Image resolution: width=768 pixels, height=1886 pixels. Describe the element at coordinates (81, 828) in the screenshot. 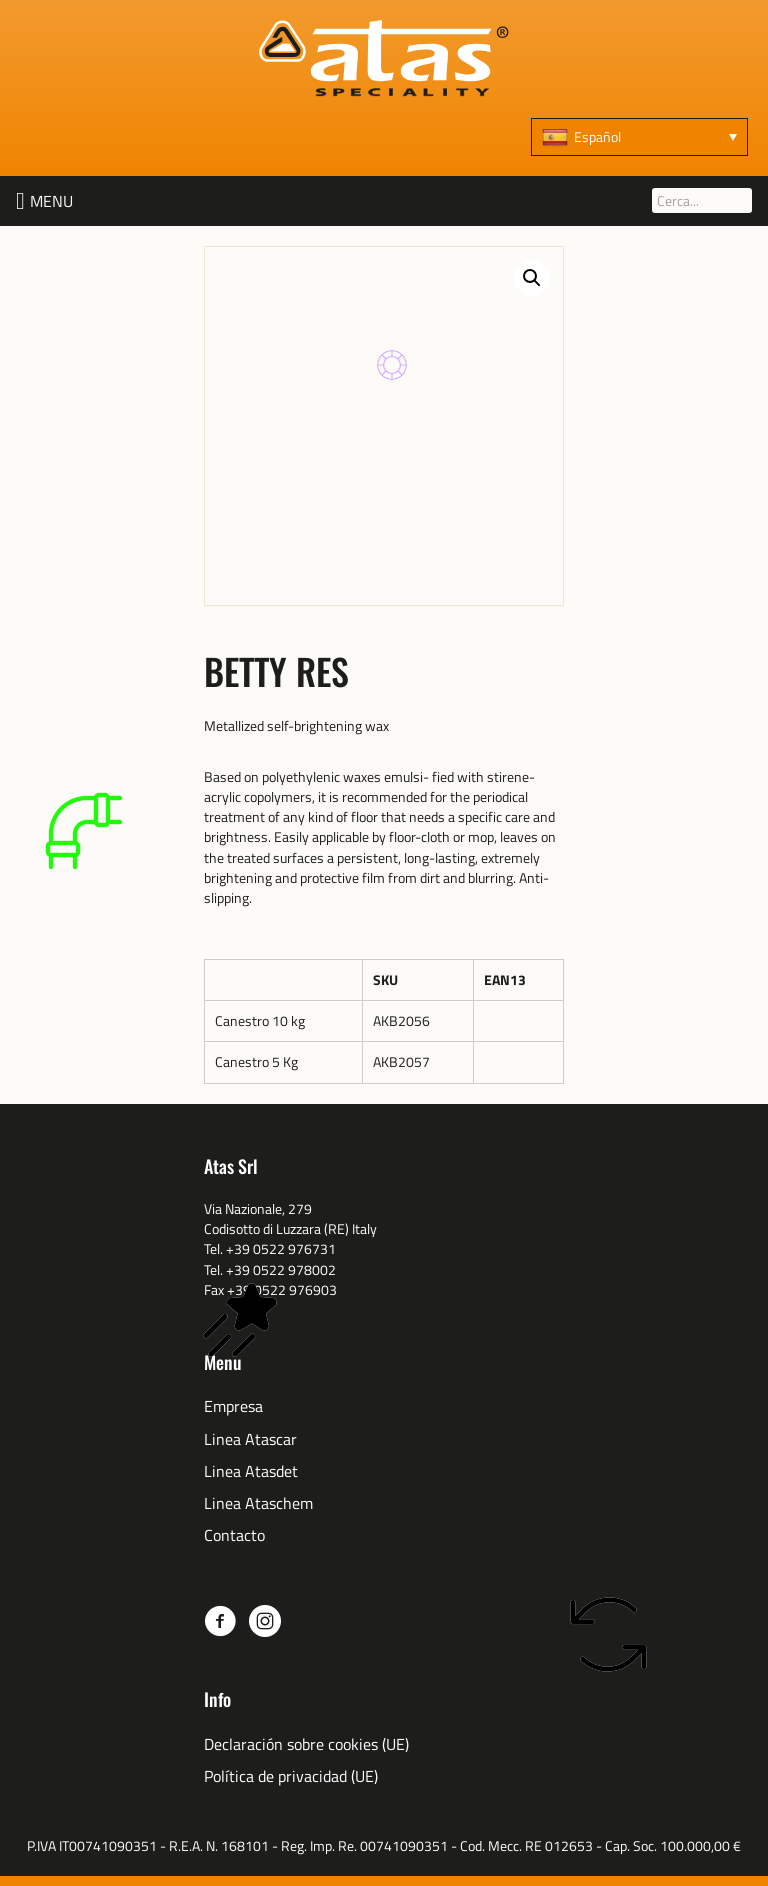

I see `represents plumbing or pipeline functionality` at that location.